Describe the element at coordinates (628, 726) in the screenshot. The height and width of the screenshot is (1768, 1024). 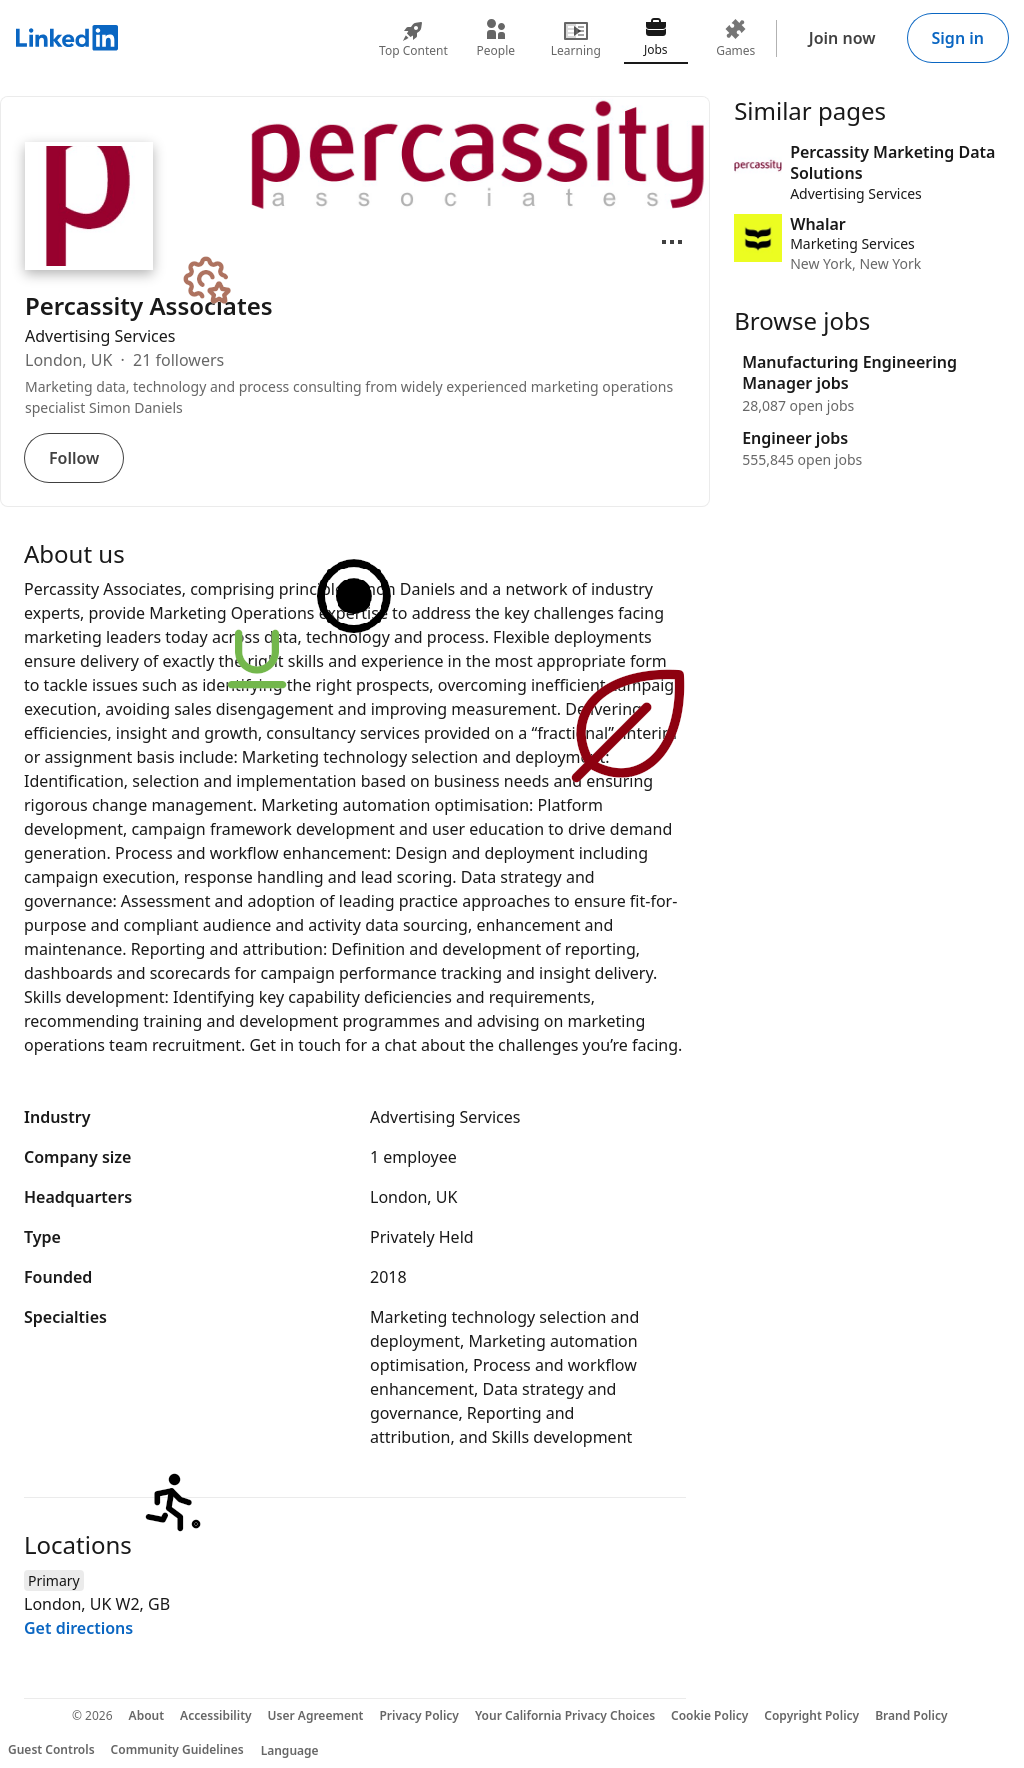
I see `view eco-friendly or sustainable options` at that location.